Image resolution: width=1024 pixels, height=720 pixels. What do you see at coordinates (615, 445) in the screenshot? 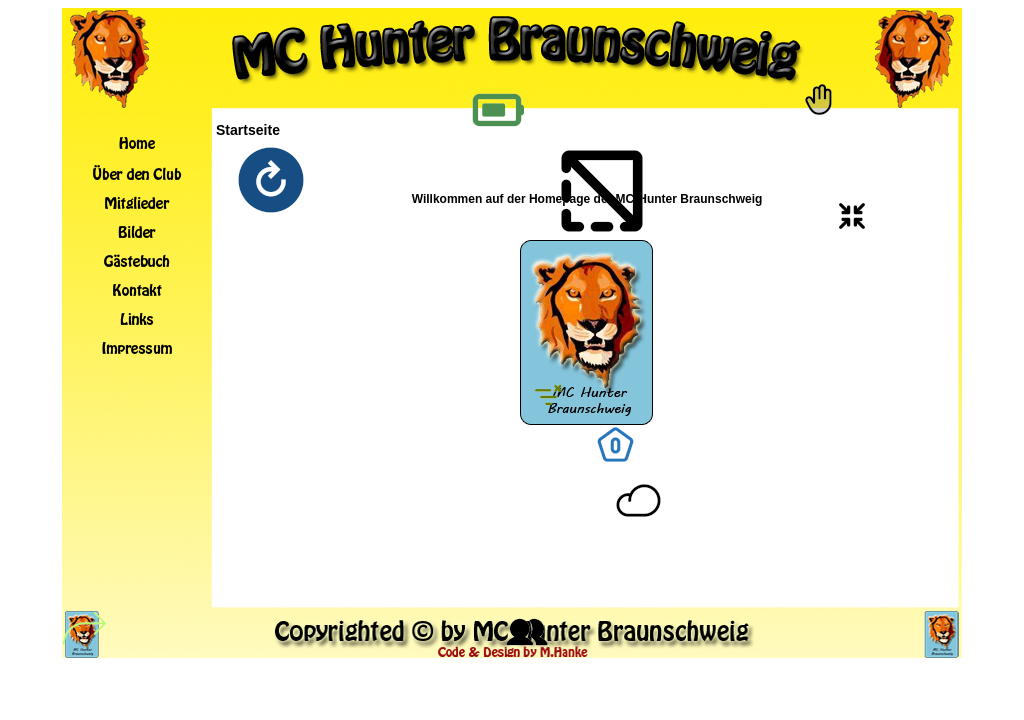
I see `indicates item zero or starting position in a sequence` at bounding box center [615, 445].